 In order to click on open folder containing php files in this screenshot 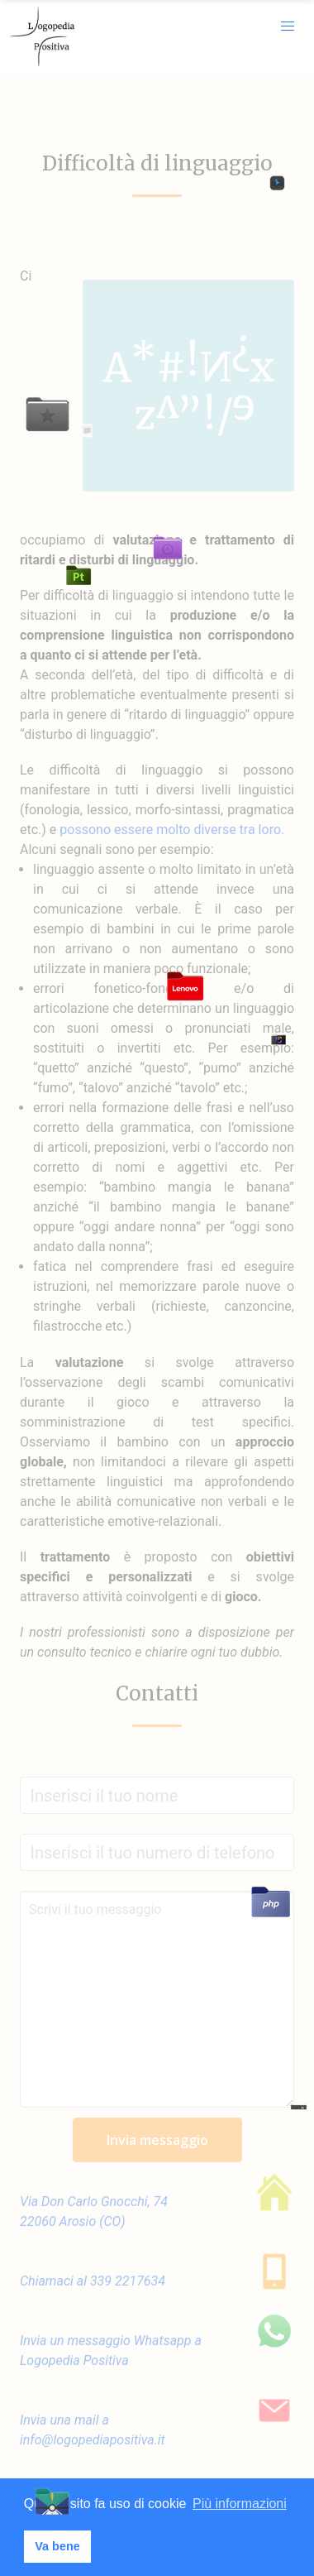, I will do `click(270, 1902)`.